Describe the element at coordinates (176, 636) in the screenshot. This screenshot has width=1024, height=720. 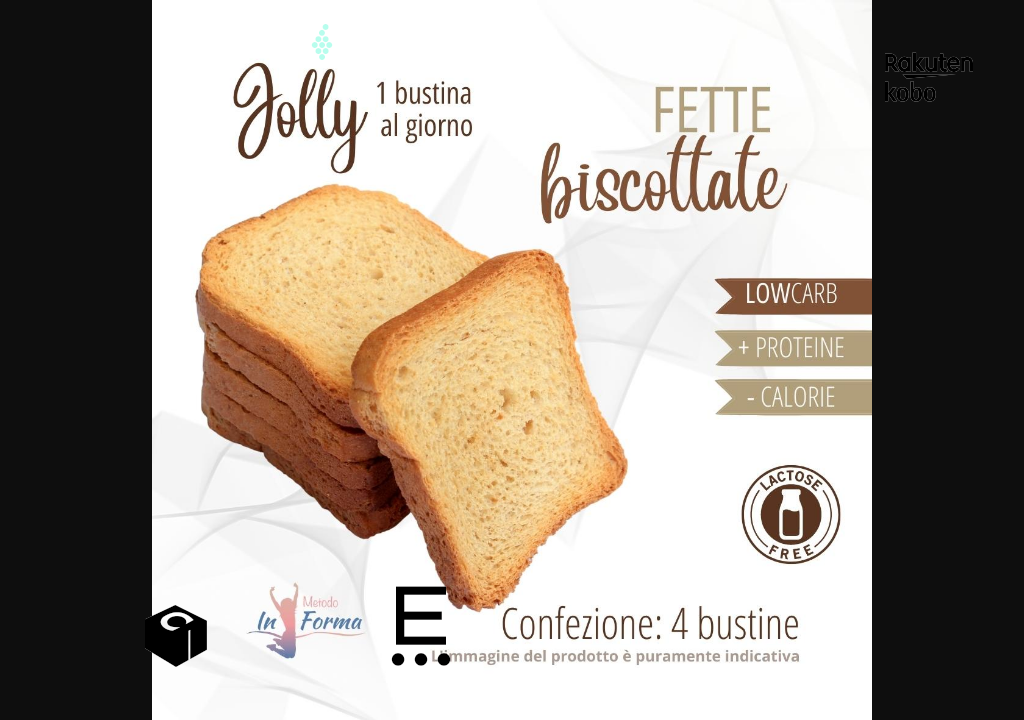
I see `conan c/c++ package manager logo` at that location.